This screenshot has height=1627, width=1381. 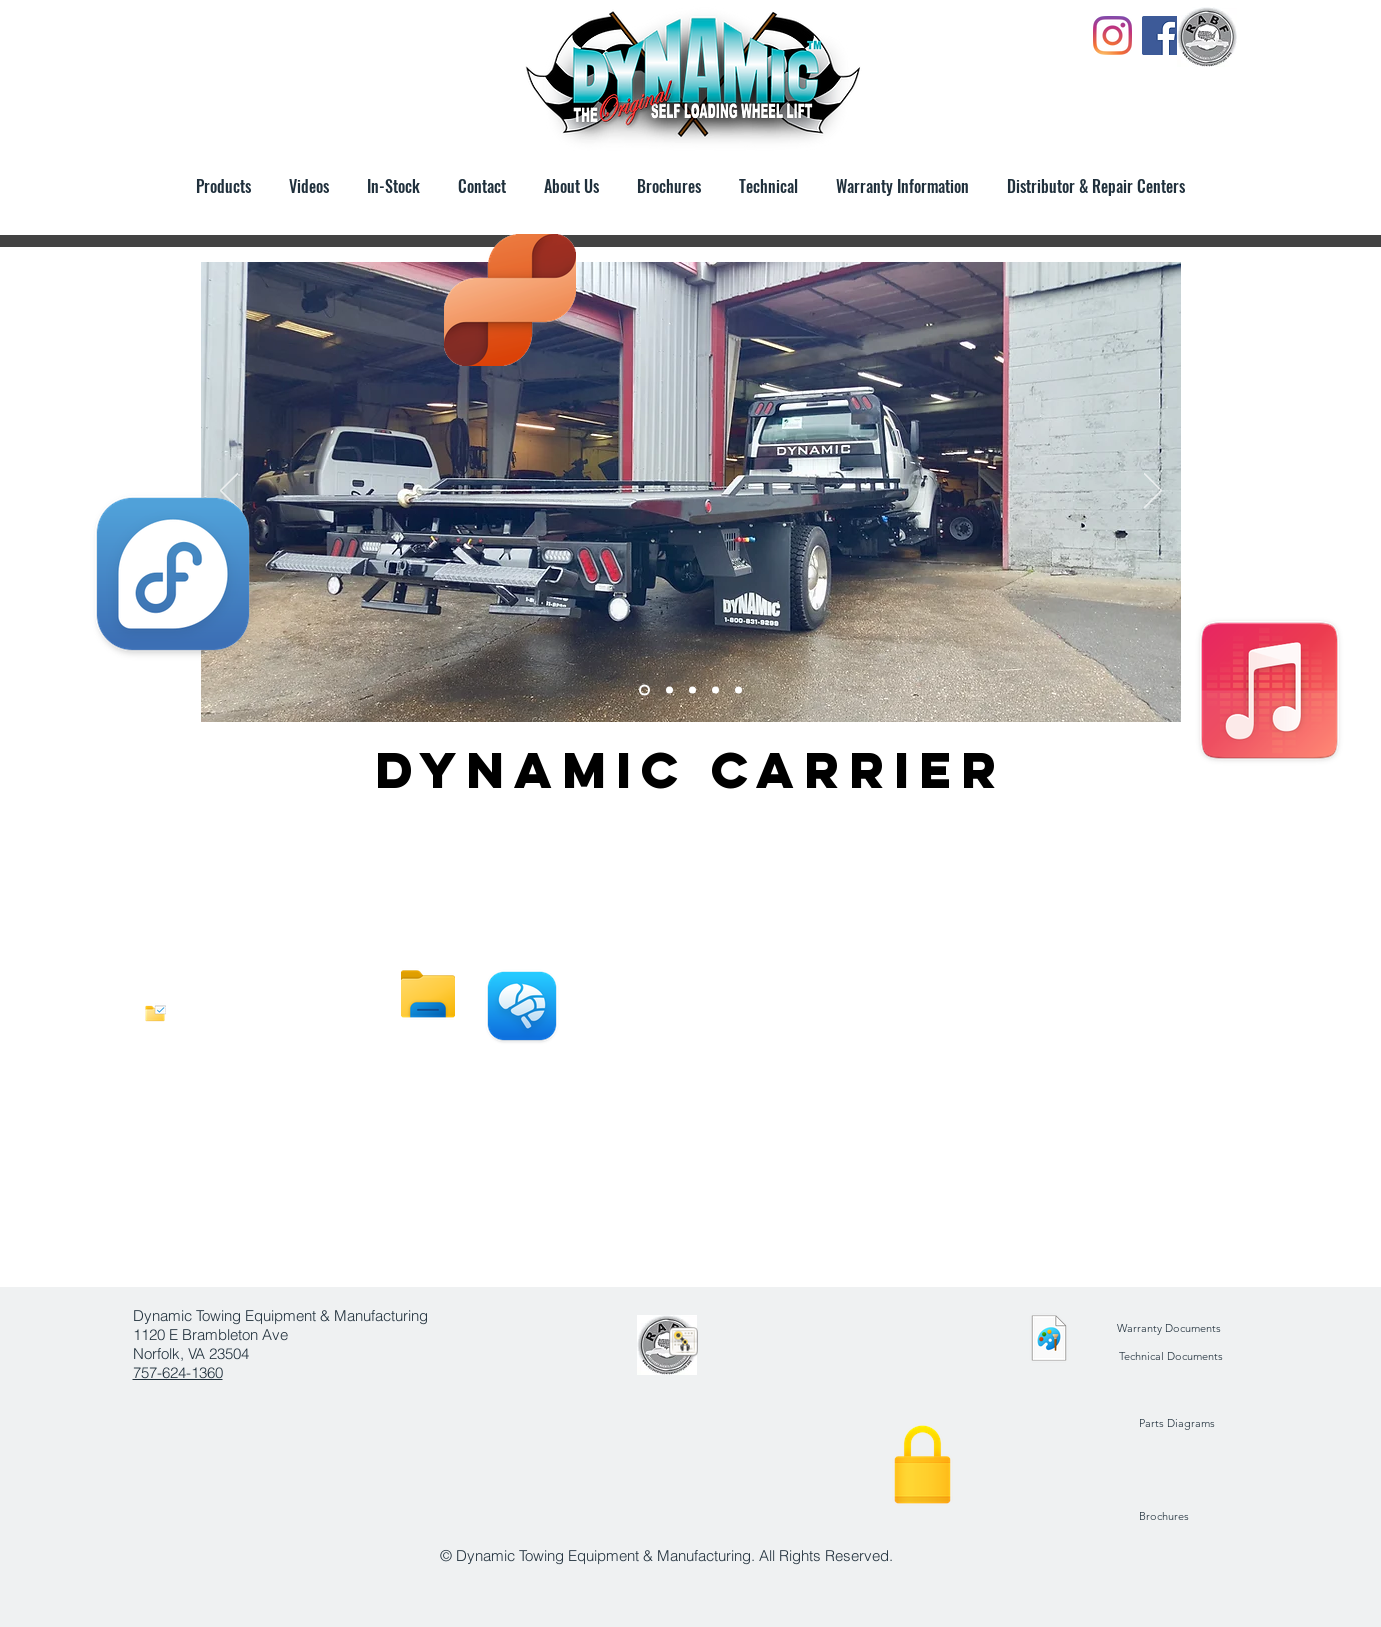 What do you see at coordinates (683, 1341) in the screenshot?
I see `open GNOME Builder development environment` at bounding box center [683, 1341].